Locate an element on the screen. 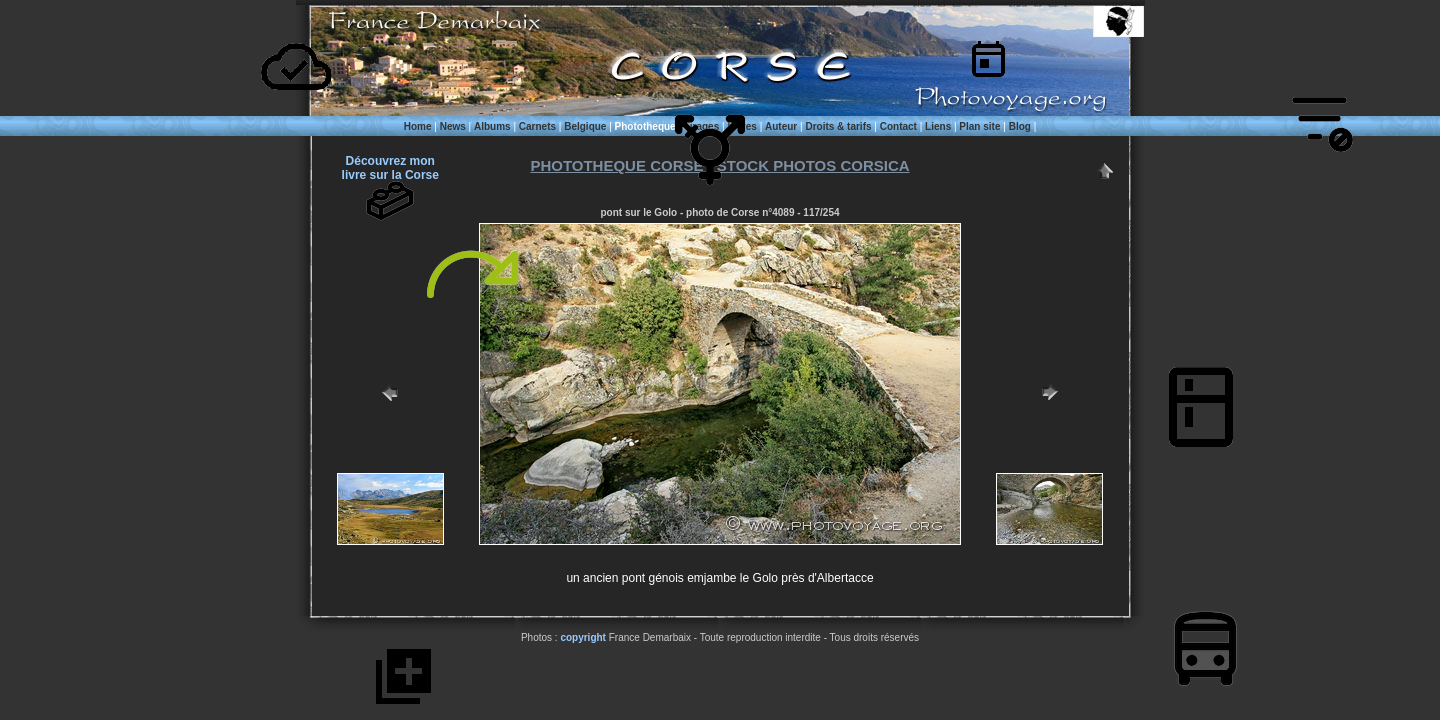 The height and width of the screenshot is (720, 1440). add to queue is located at coordinates (403, 676).